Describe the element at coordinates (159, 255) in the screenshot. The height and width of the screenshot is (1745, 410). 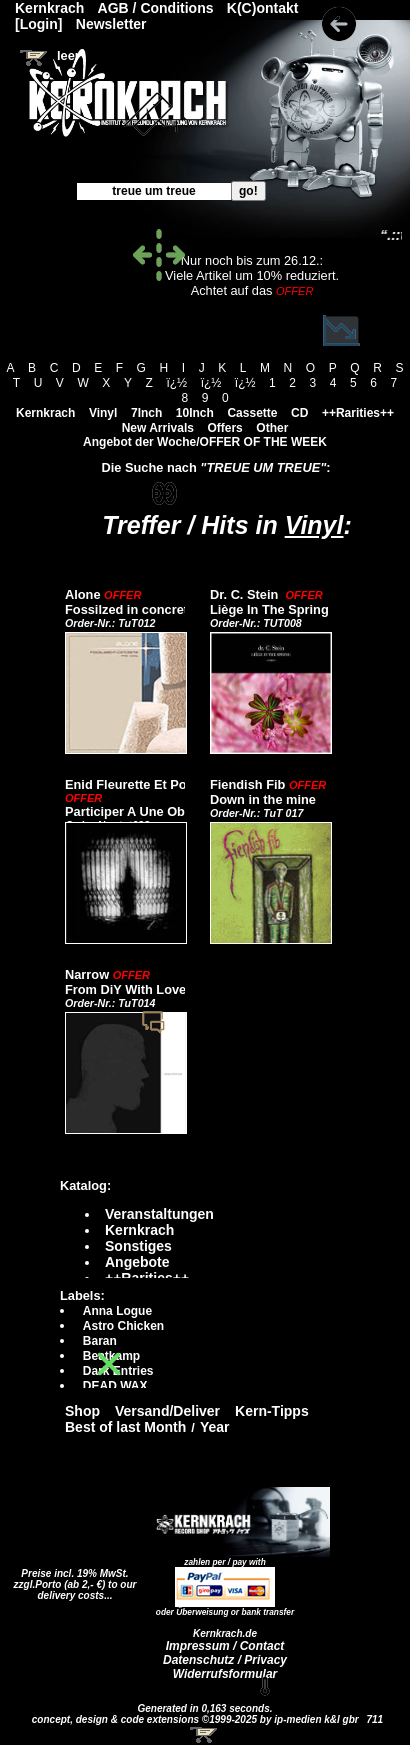
I see `expand content horizontally` at that location.